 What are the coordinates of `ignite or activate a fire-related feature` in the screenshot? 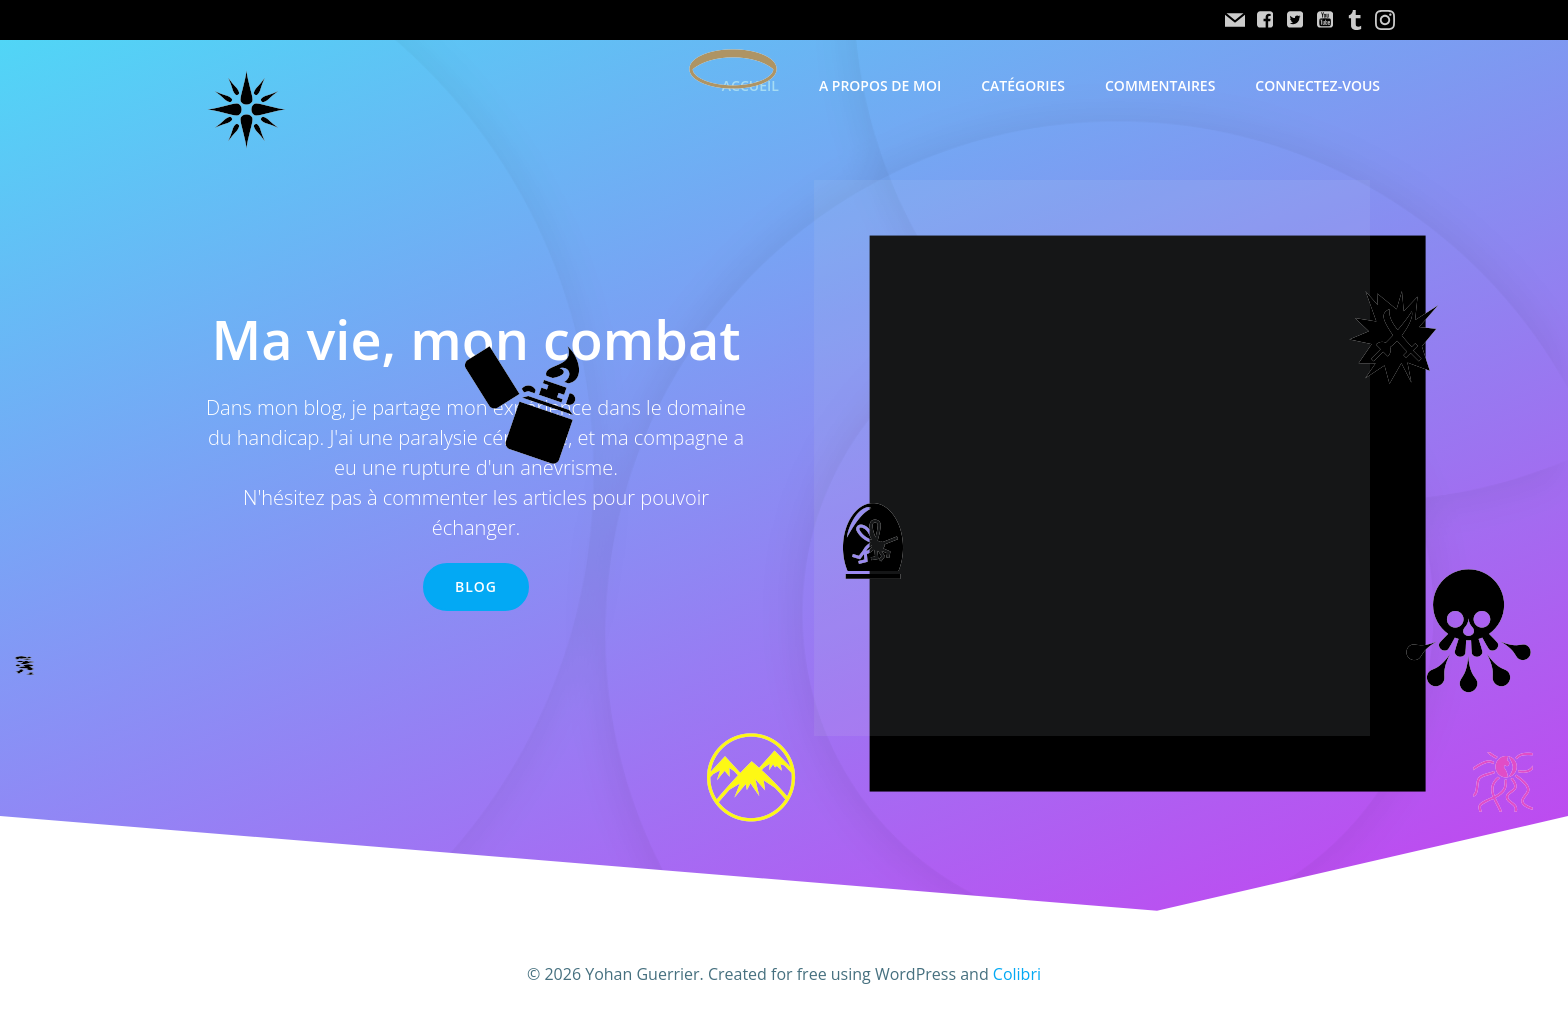 It's located at (522, 405).